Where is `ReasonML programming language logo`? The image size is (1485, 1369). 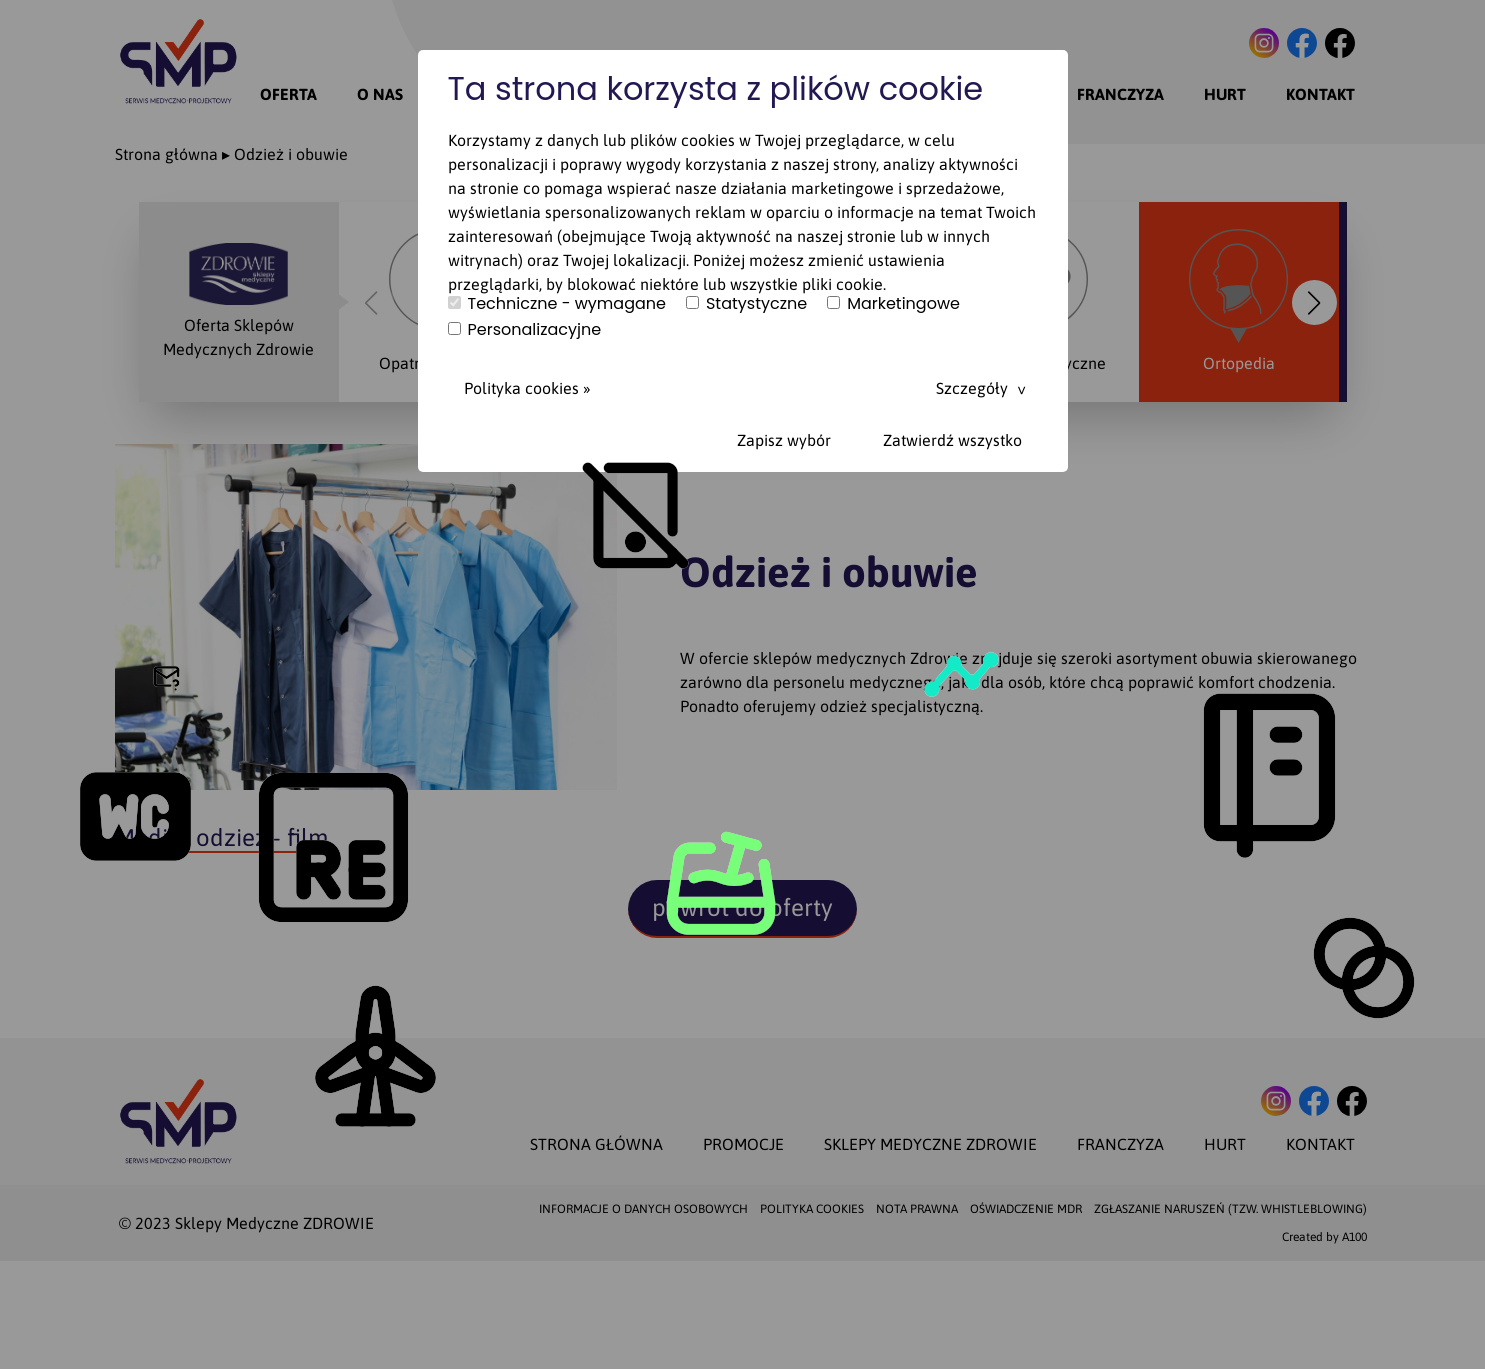
ReasonML programming language logo is located at coordinates (333, 847).